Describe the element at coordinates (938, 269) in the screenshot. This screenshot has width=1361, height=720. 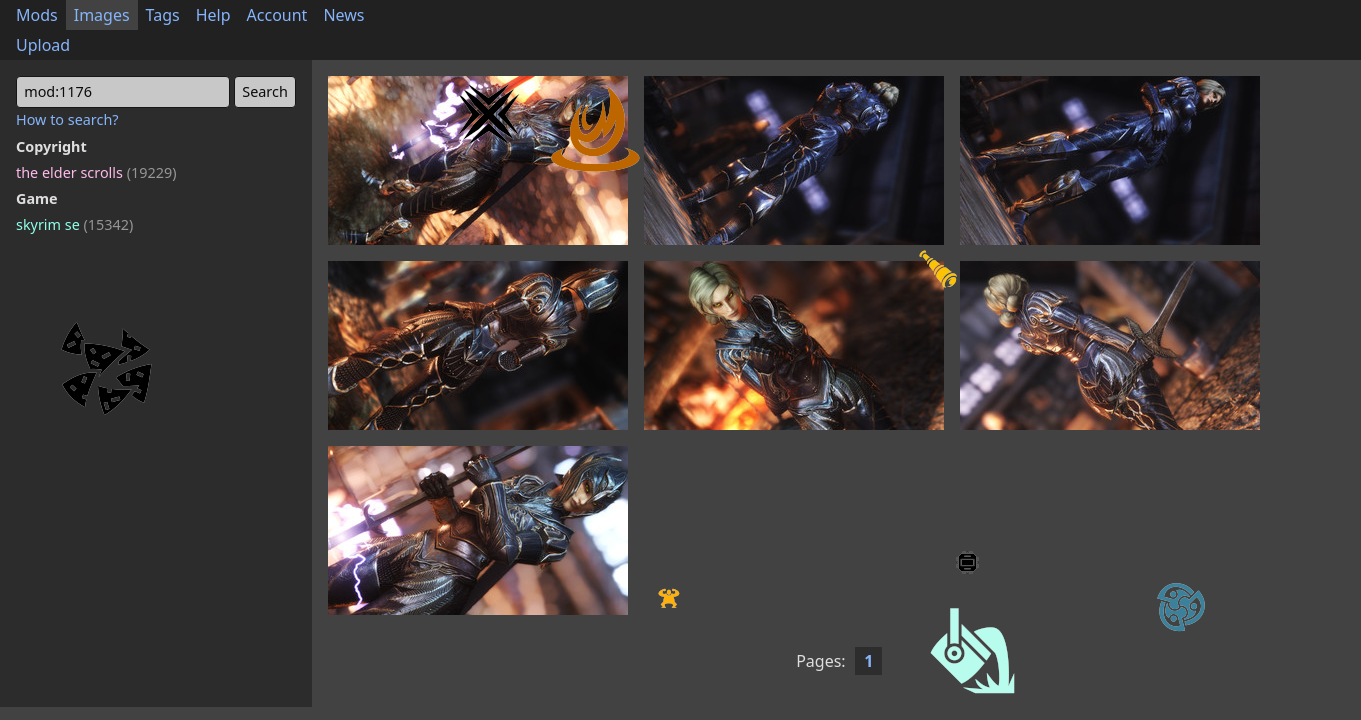
I see `search or explore content` at that location.